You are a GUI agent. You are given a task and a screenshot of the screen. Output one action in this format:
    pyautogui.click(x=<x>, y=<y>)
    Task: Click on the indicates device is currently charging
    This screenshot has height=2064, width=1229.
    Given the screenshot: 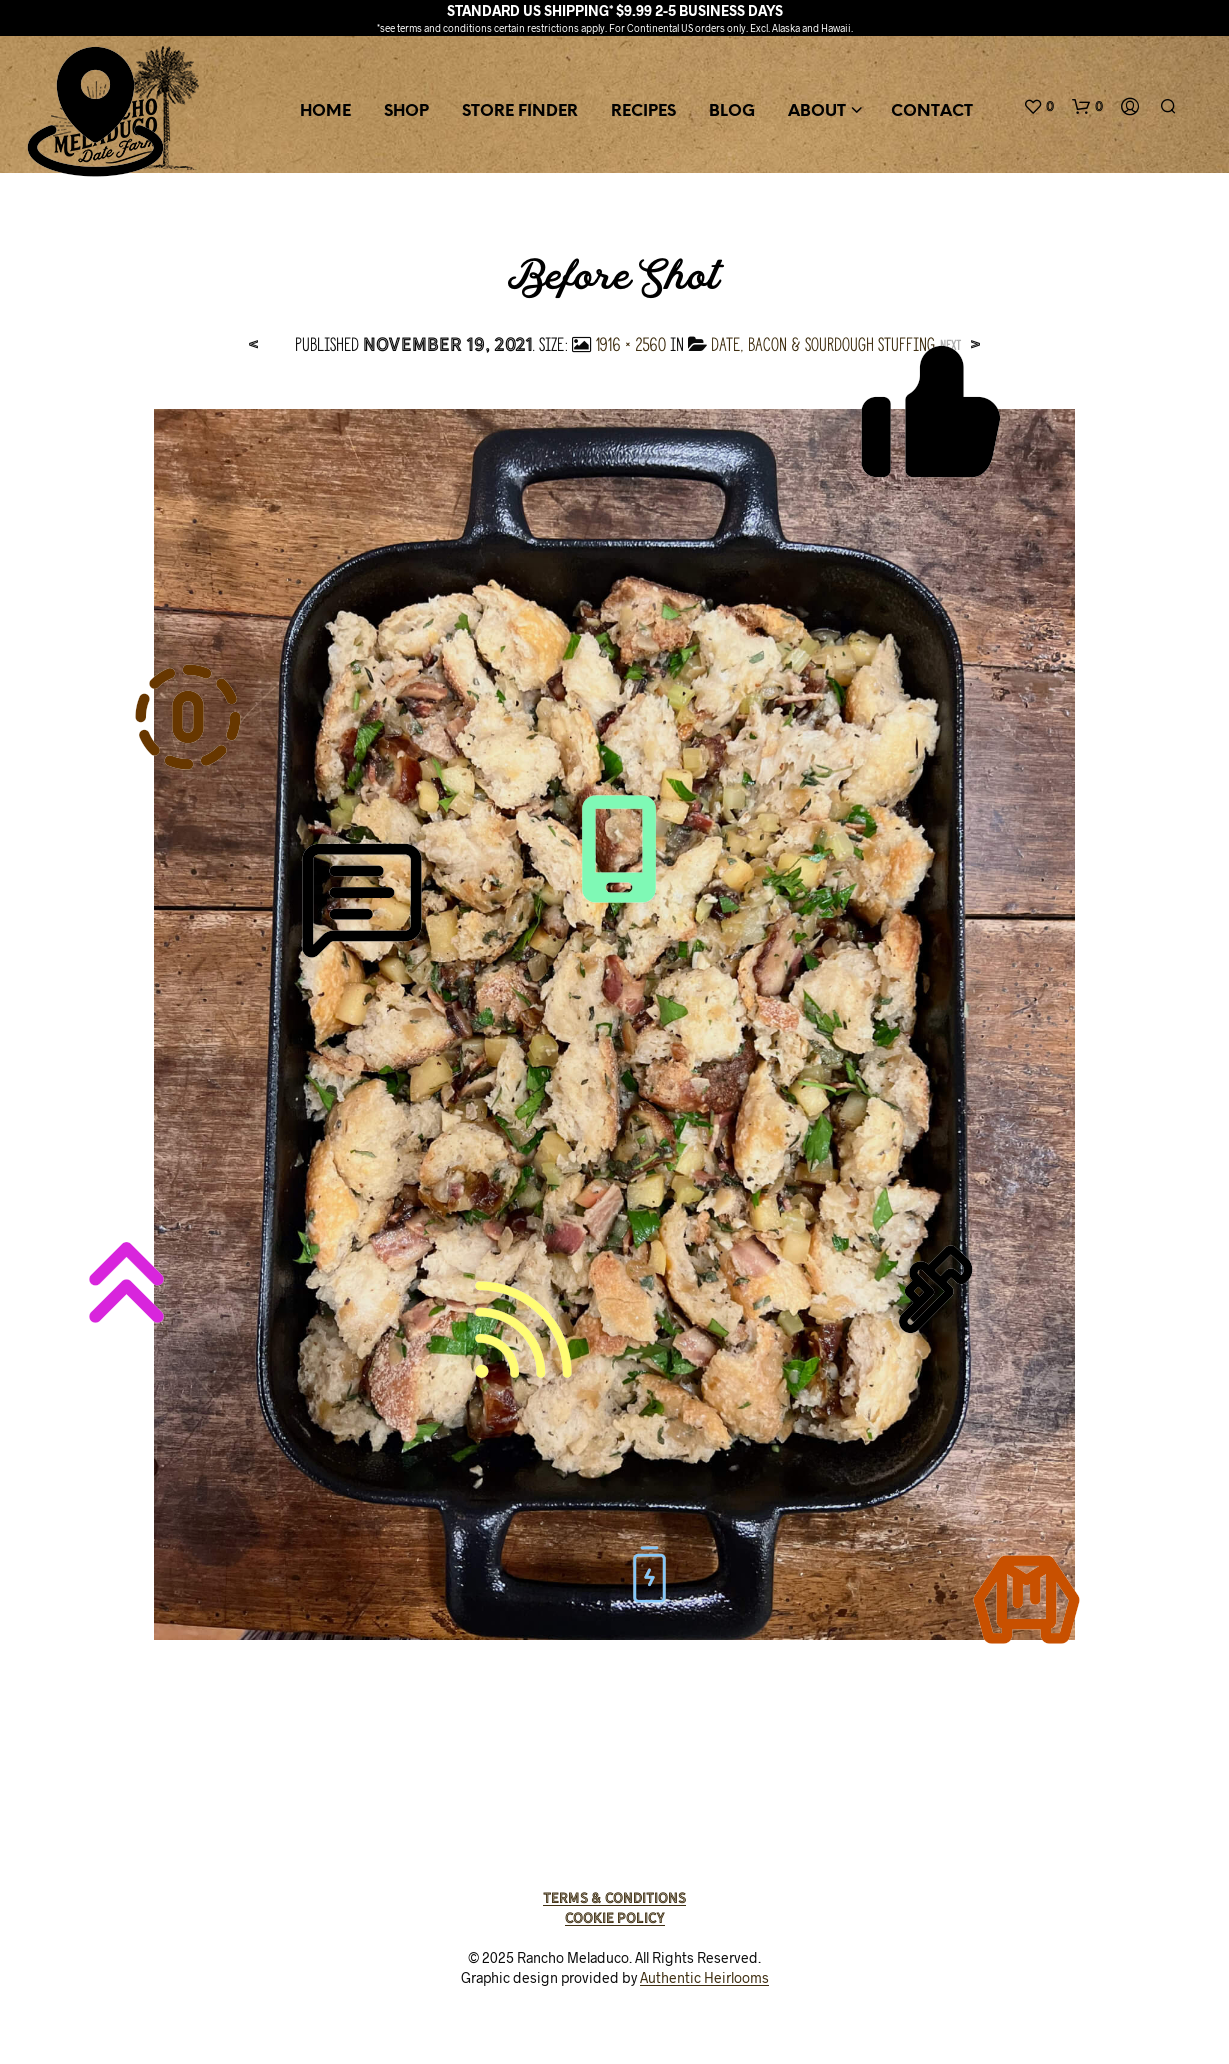 What is the action you would take?
    pyautogui.click(x=649, y=1575)
    